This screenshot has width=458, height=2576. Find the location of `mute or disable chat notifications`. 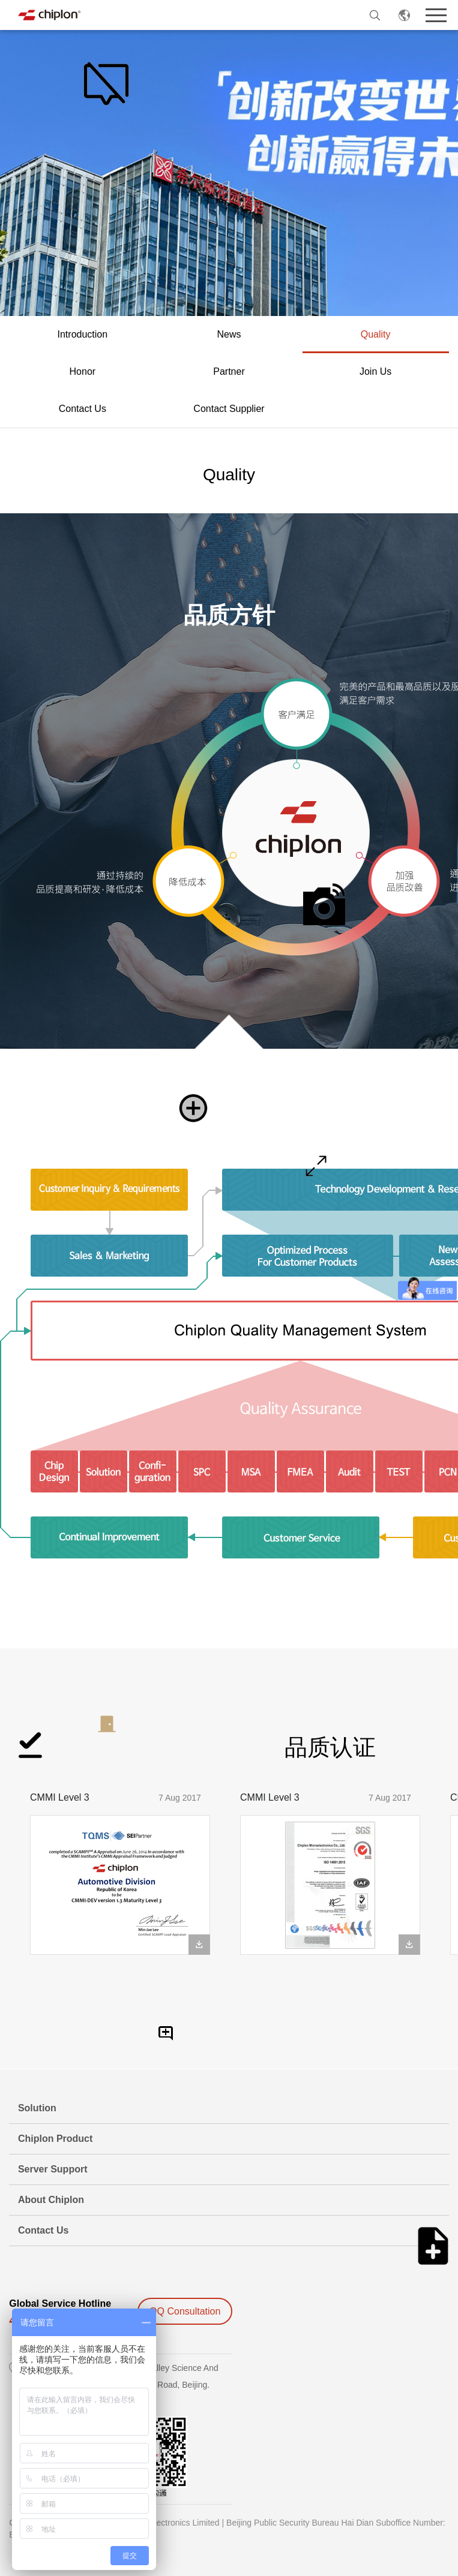

mute or disable chat notifications is located at coordinates (106, 83).